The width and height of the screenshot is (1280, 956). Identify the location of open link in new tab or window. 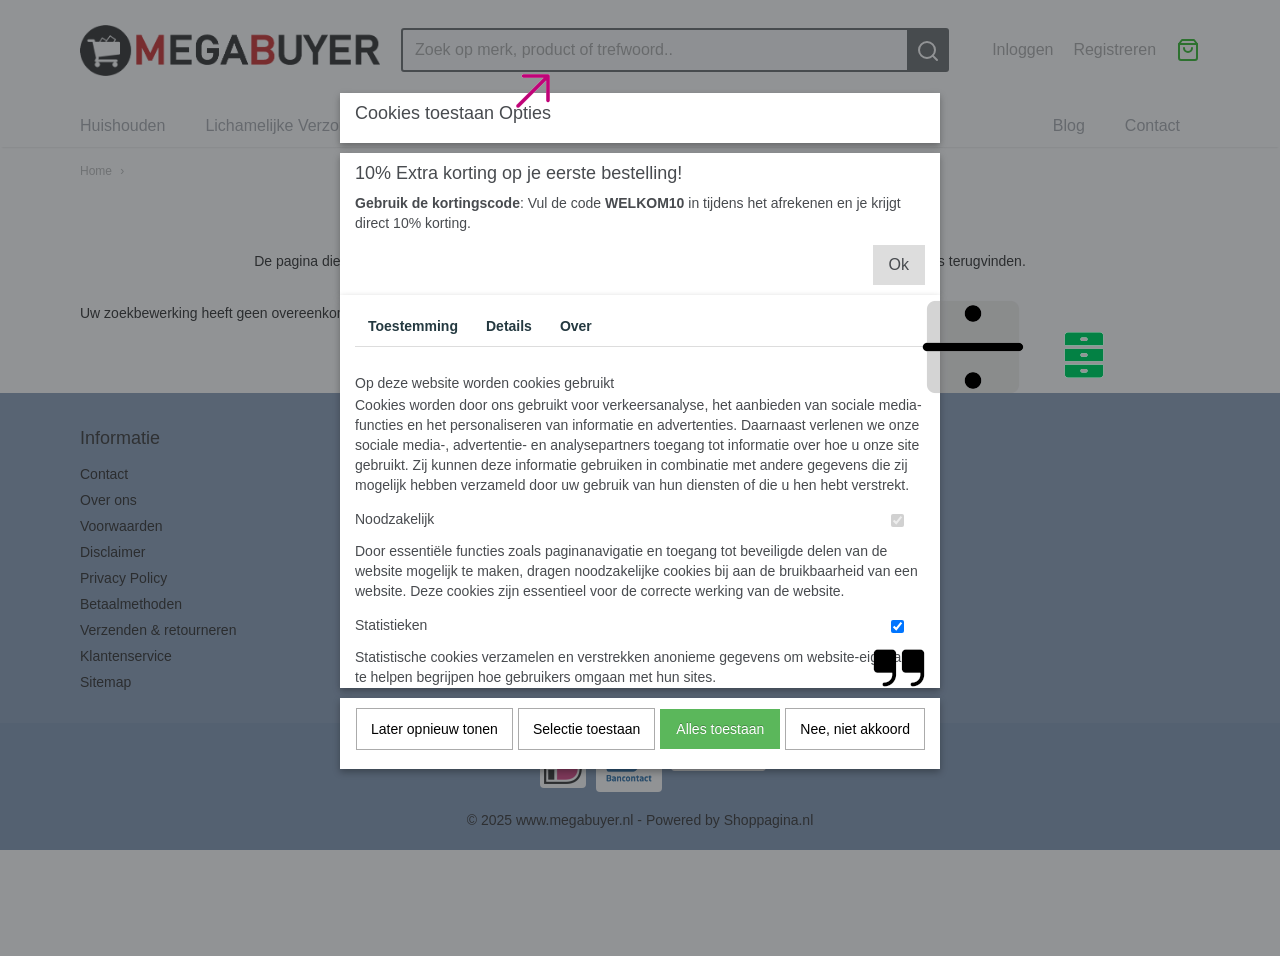
(533, 91).